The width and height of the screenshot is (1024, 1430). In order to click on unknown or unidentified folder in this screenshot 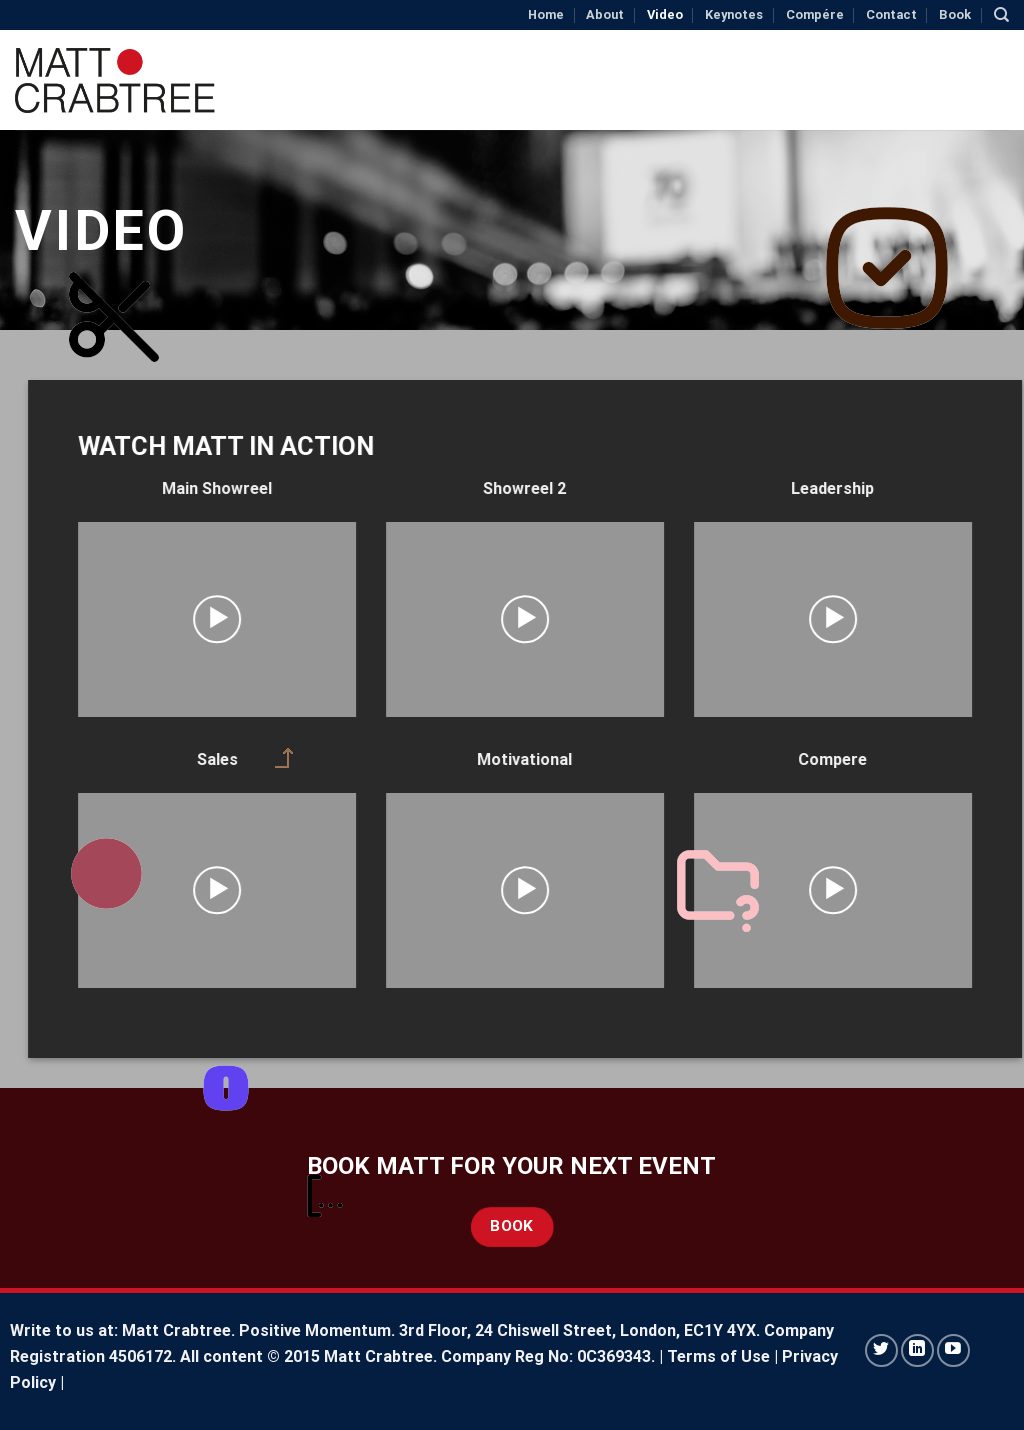, I will do `click(718, 887)`.